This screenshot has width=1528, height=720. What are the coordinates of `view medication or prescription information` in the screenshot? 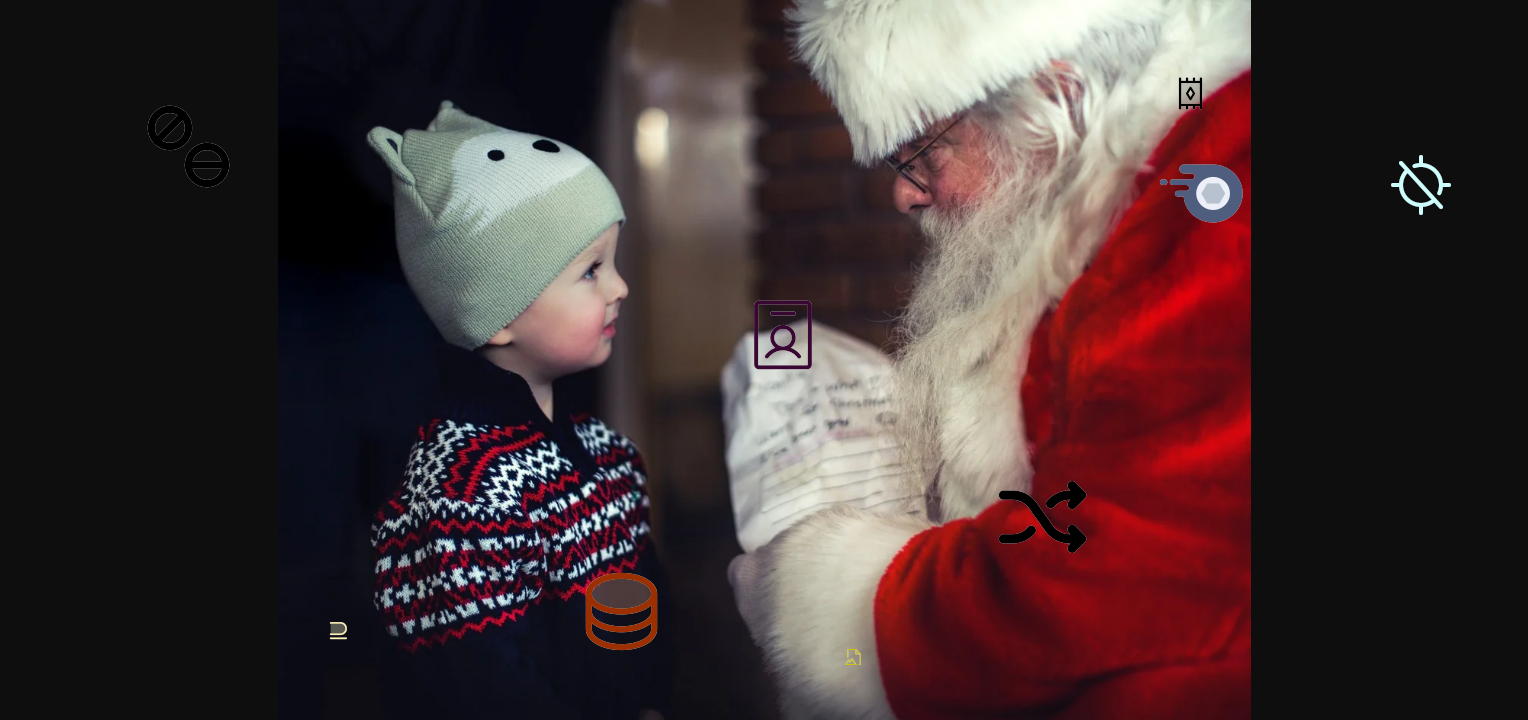 It's located at (188, 146).